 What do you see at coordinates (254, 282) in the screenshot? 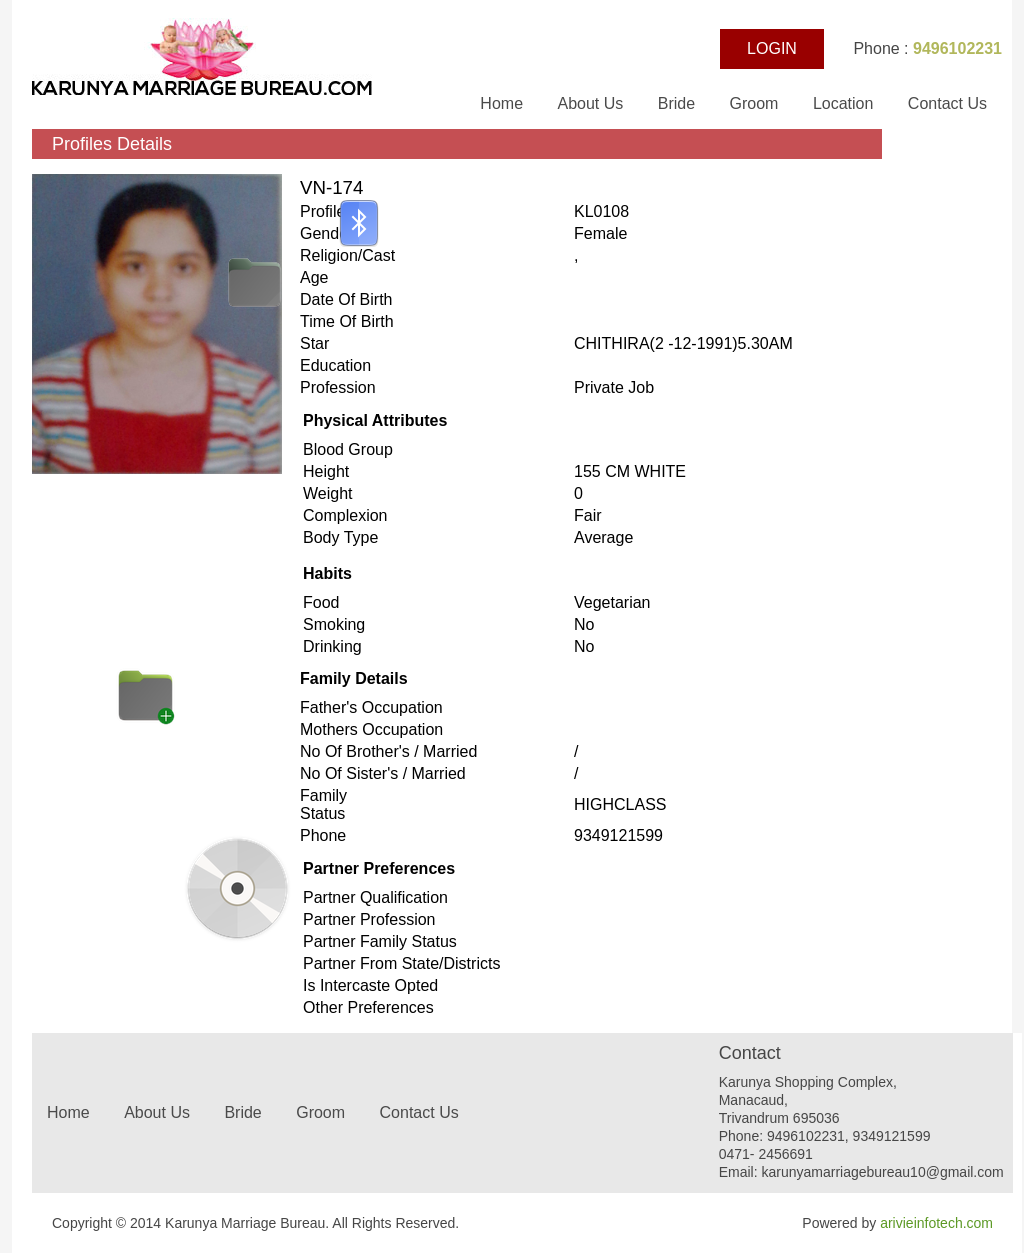
I see `open a folder to view its contents` at bounding box center [254, 282].